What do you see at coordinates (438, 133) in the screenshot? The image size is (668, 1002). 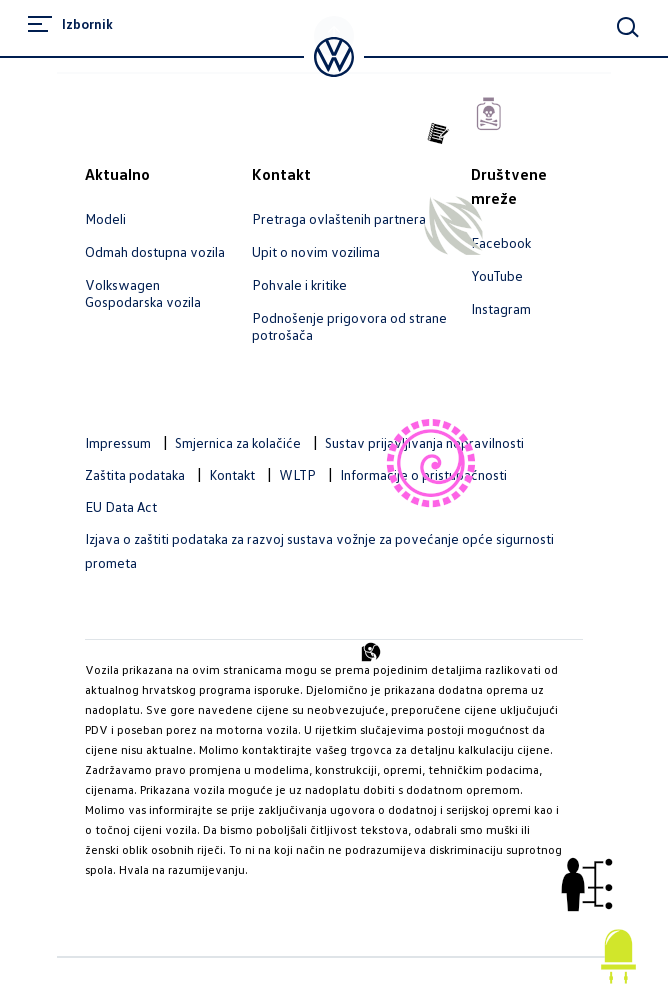 I see `open your notebook or journal` at bounding box center [438, 133].